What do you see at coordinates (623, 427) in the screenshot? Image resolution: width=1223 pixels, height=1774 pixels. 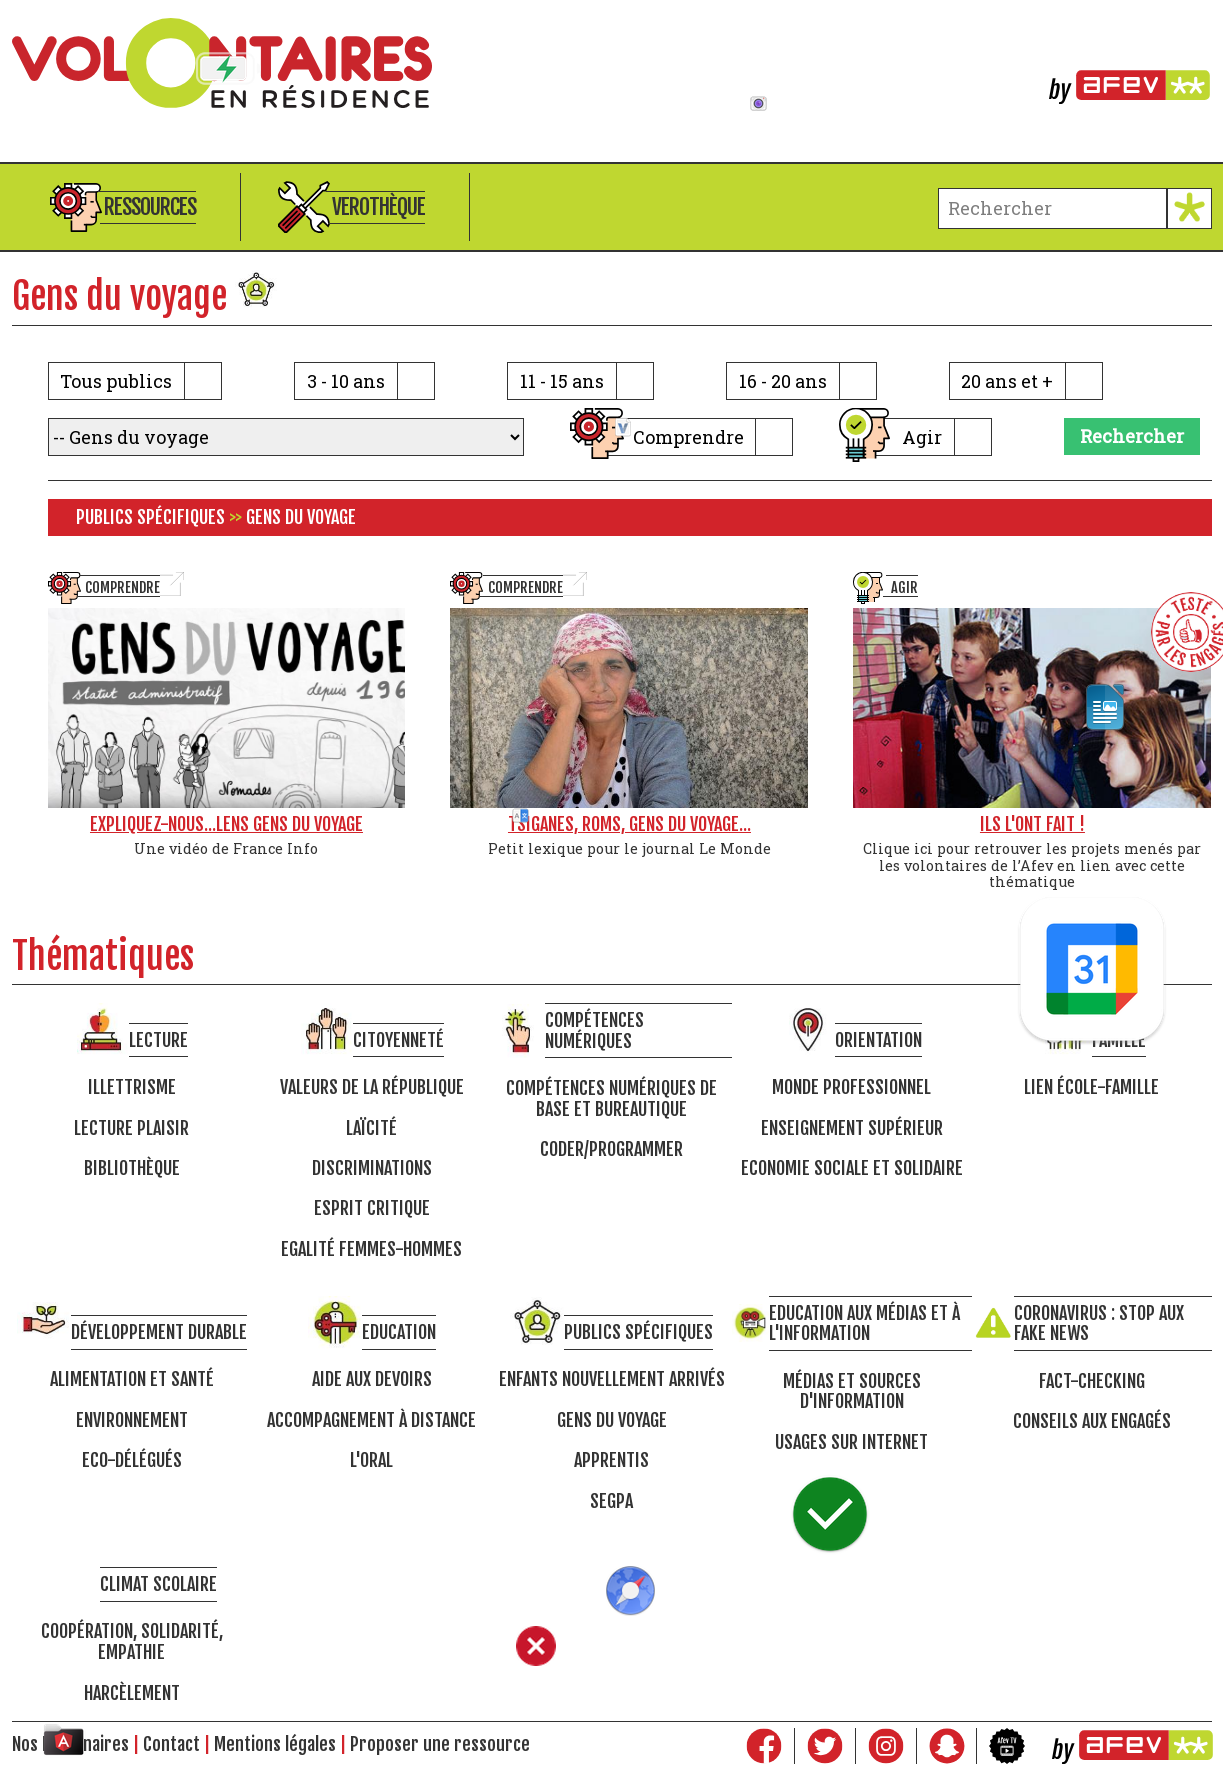 I see `a v programming language source file` at bounding box center [623, 427].